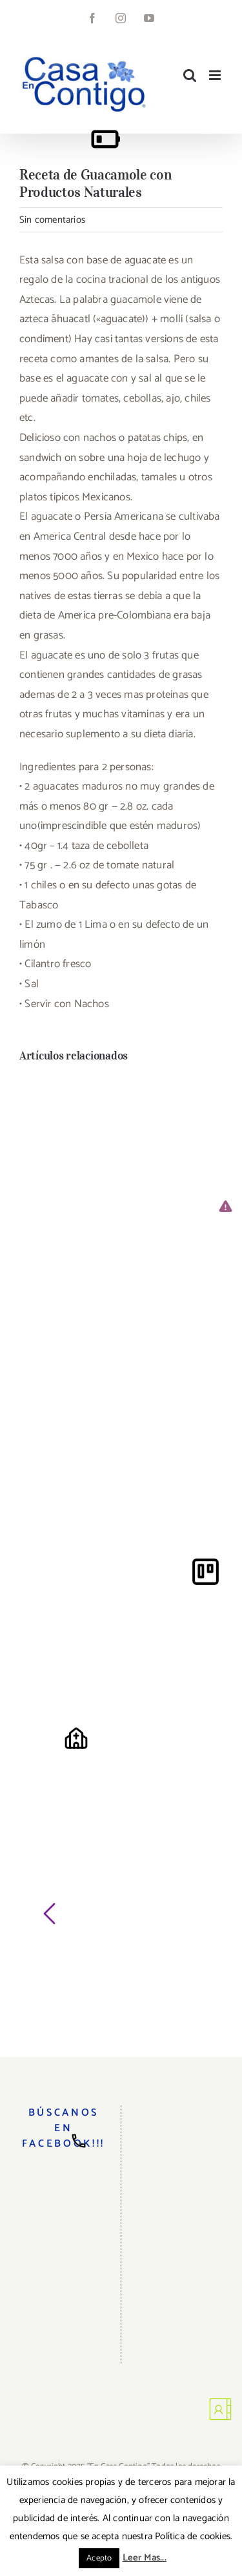  I want to click on go back to the previous screen, so click(50, 1914).